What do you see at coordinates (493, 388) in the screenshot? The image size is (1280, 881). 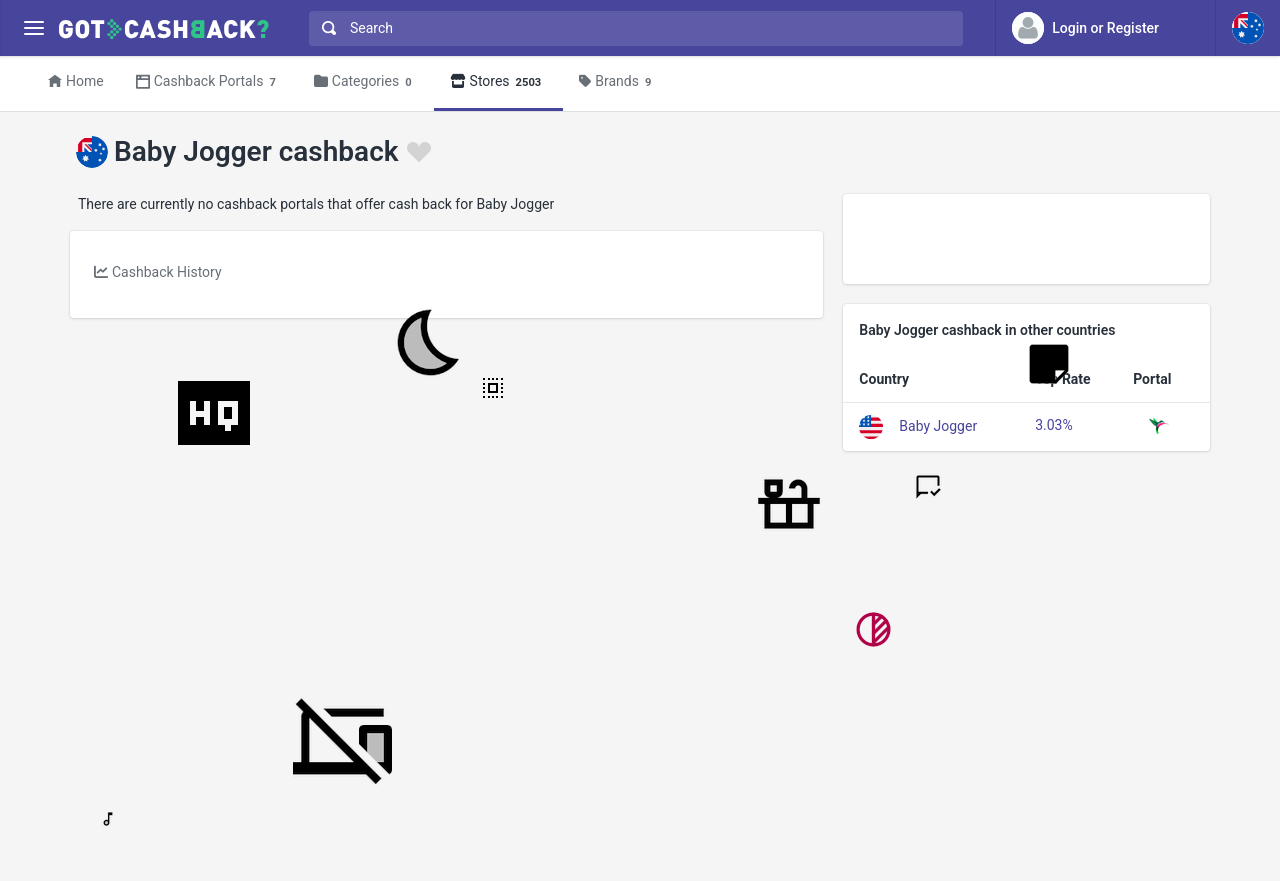 I see `select all items in the current view` at bounding box center [493, 388].